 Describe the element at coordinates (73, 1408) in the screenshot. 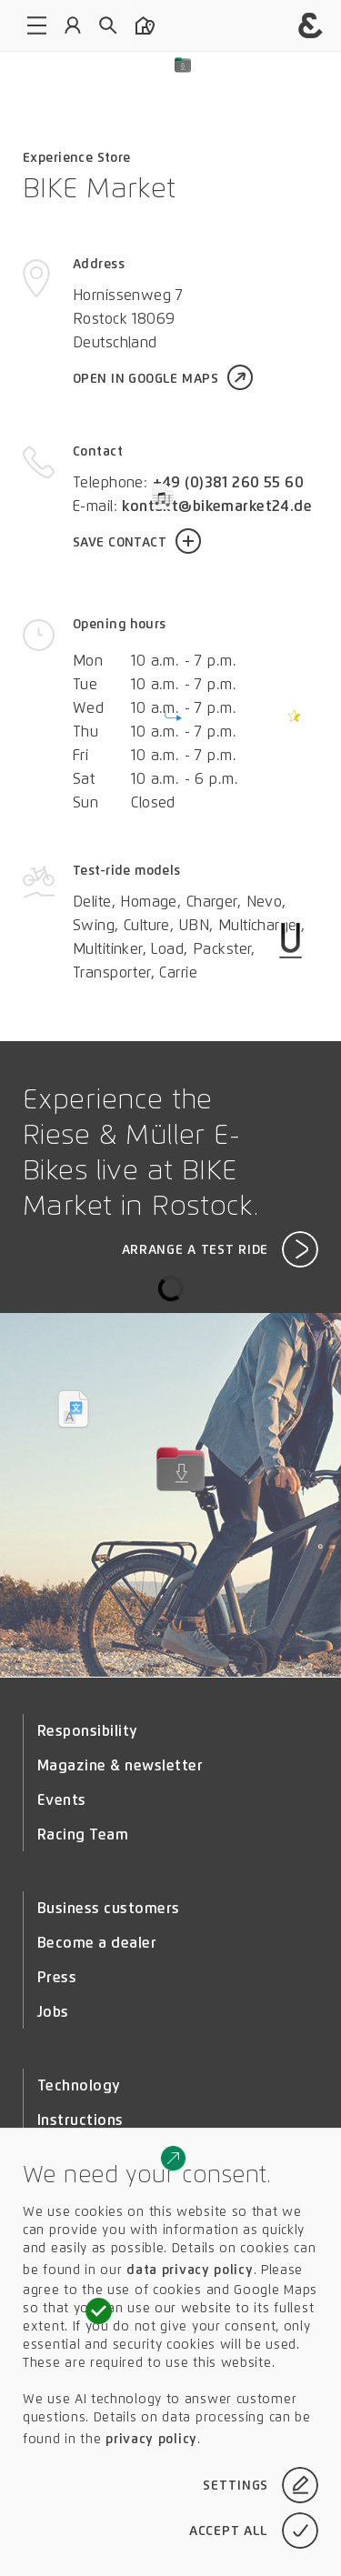

I see `a gettext translation file for software localization` at that location.